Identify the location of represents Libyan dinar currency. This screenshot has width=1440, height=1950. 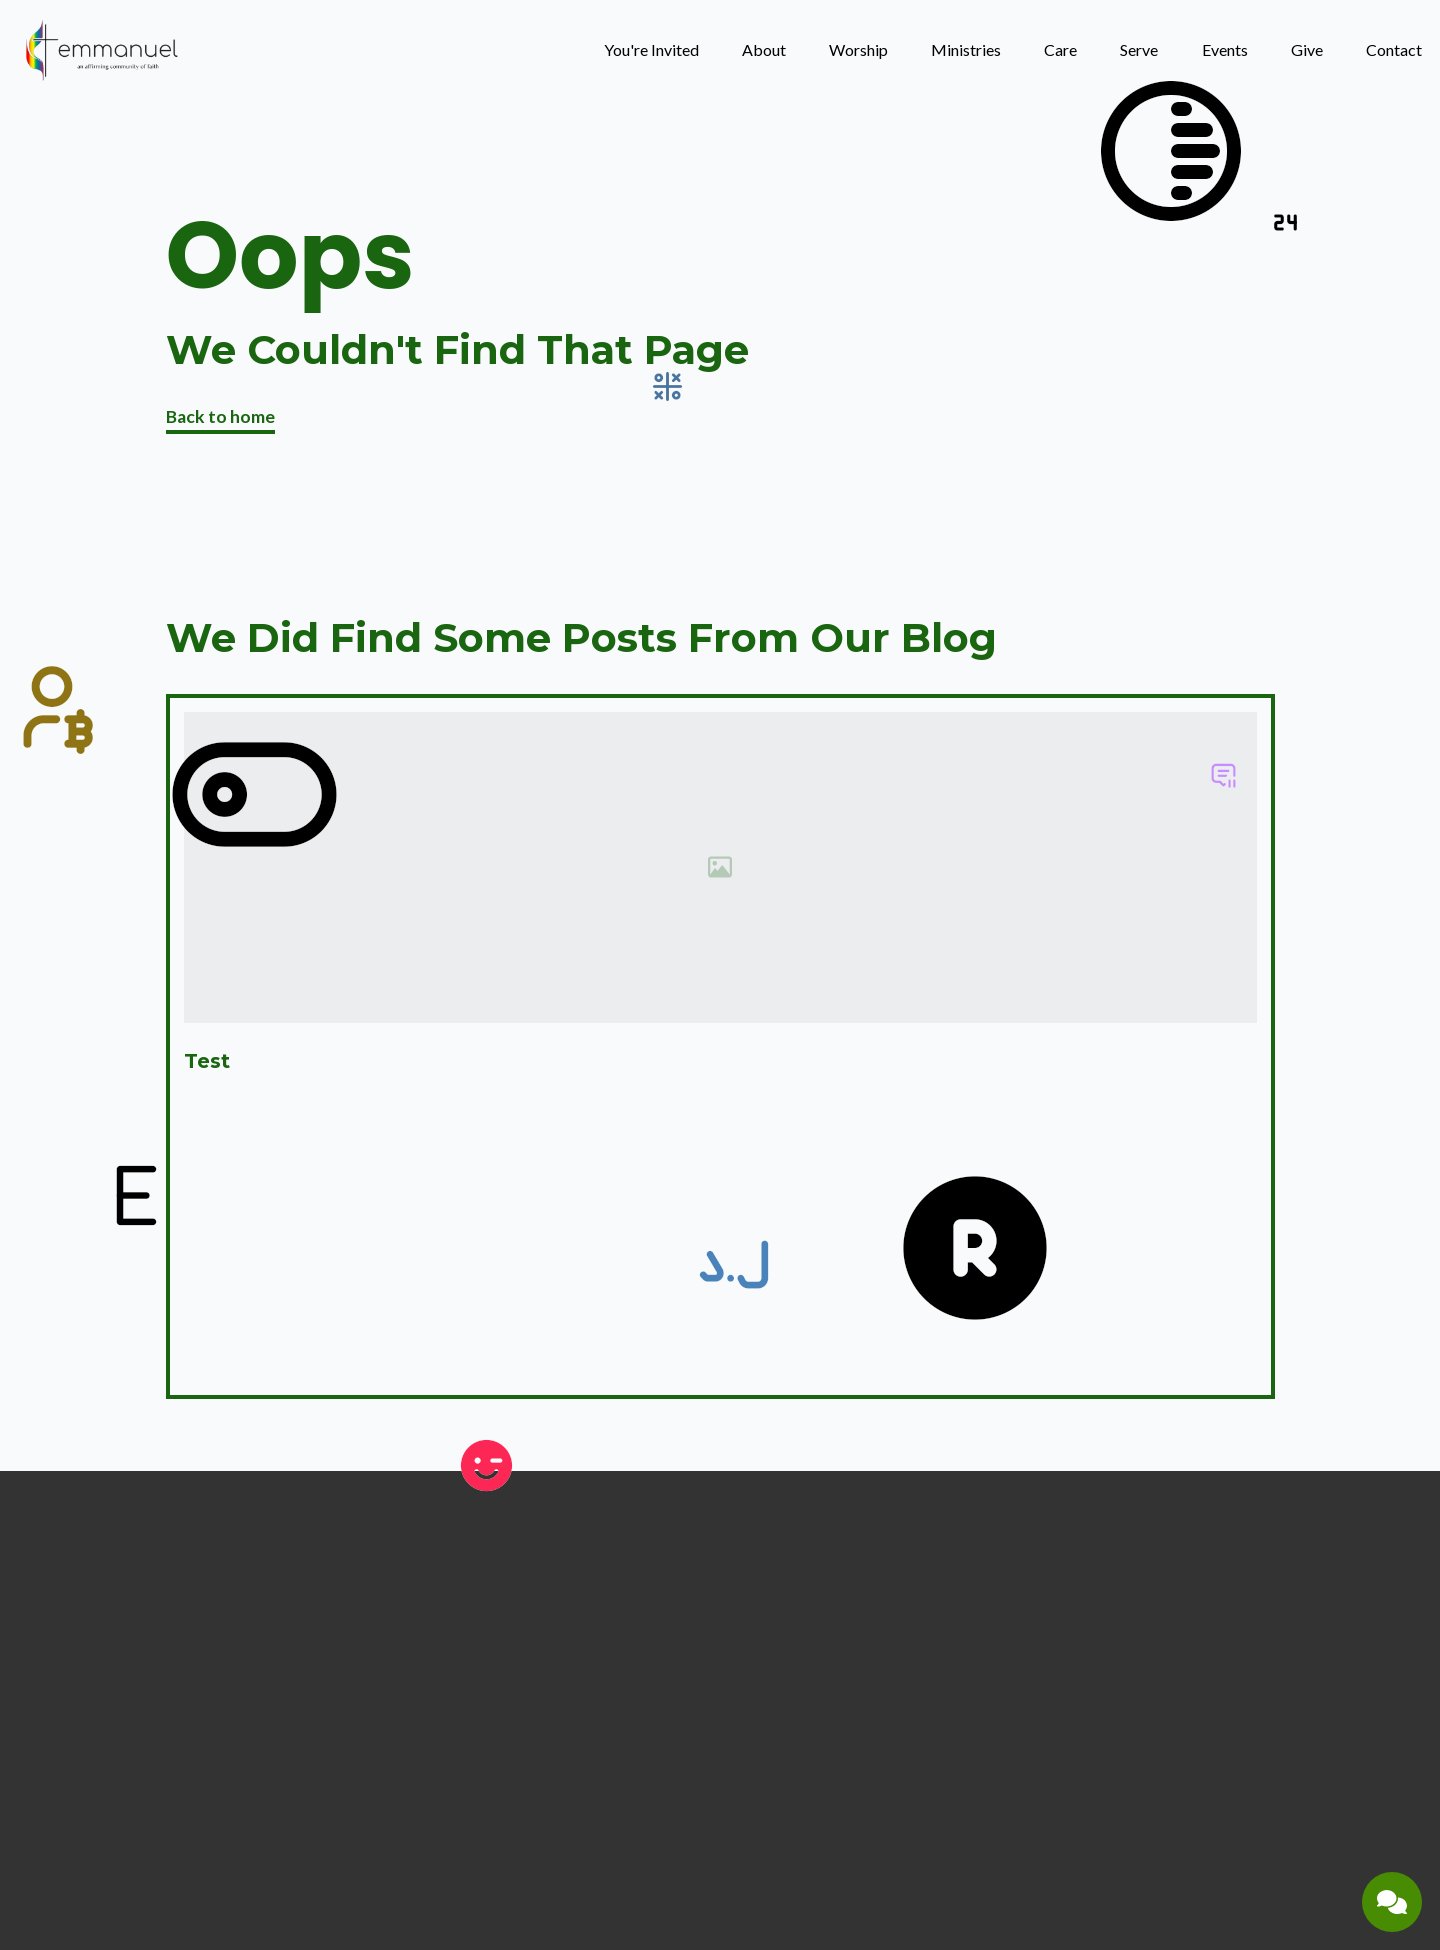
(734, 1268).